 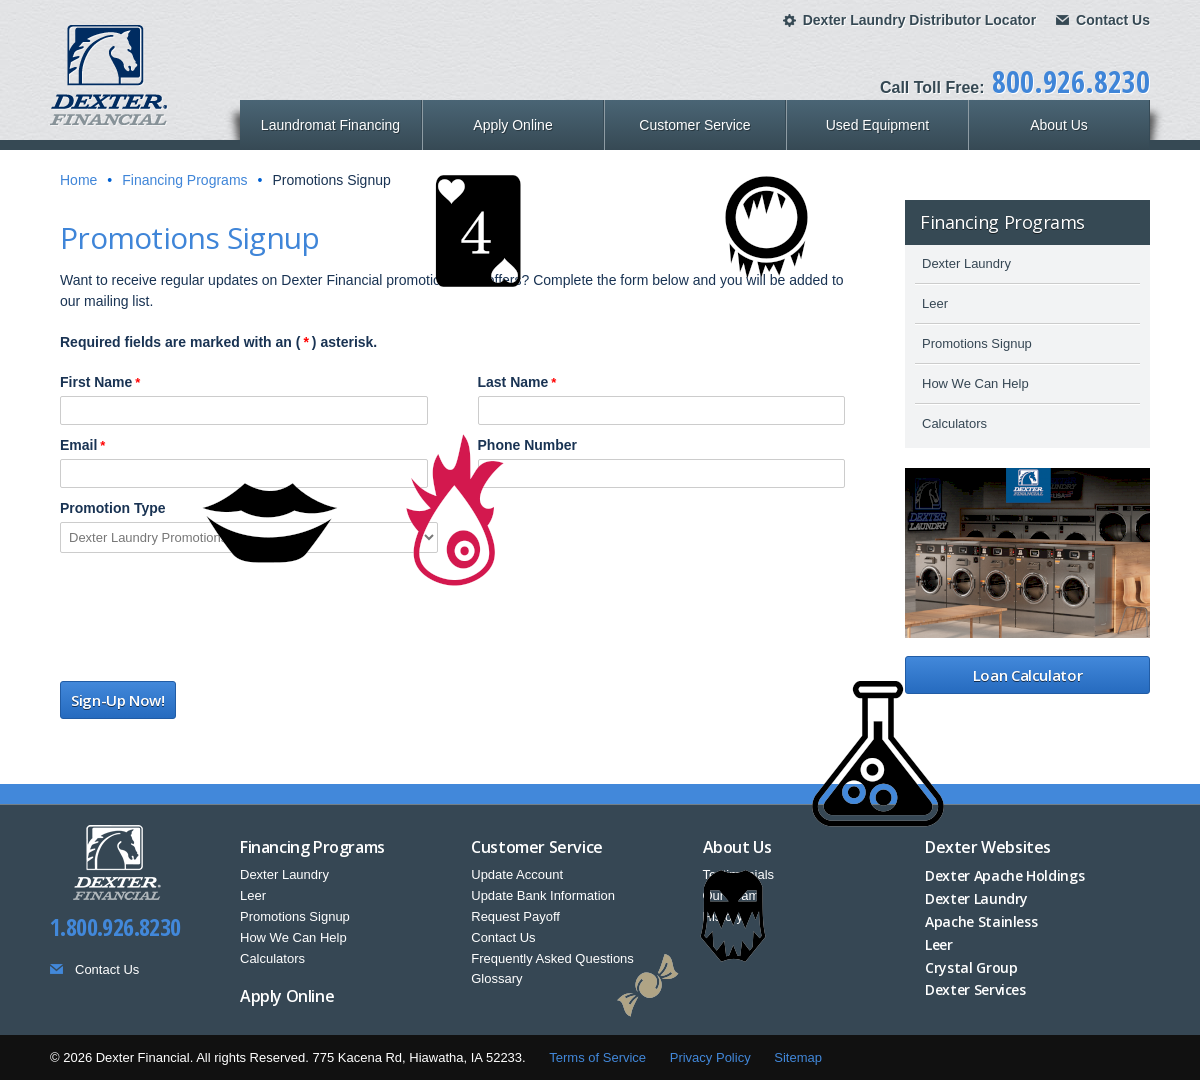 I want to click on equip a frost ring item, so click(x=766, y=227).